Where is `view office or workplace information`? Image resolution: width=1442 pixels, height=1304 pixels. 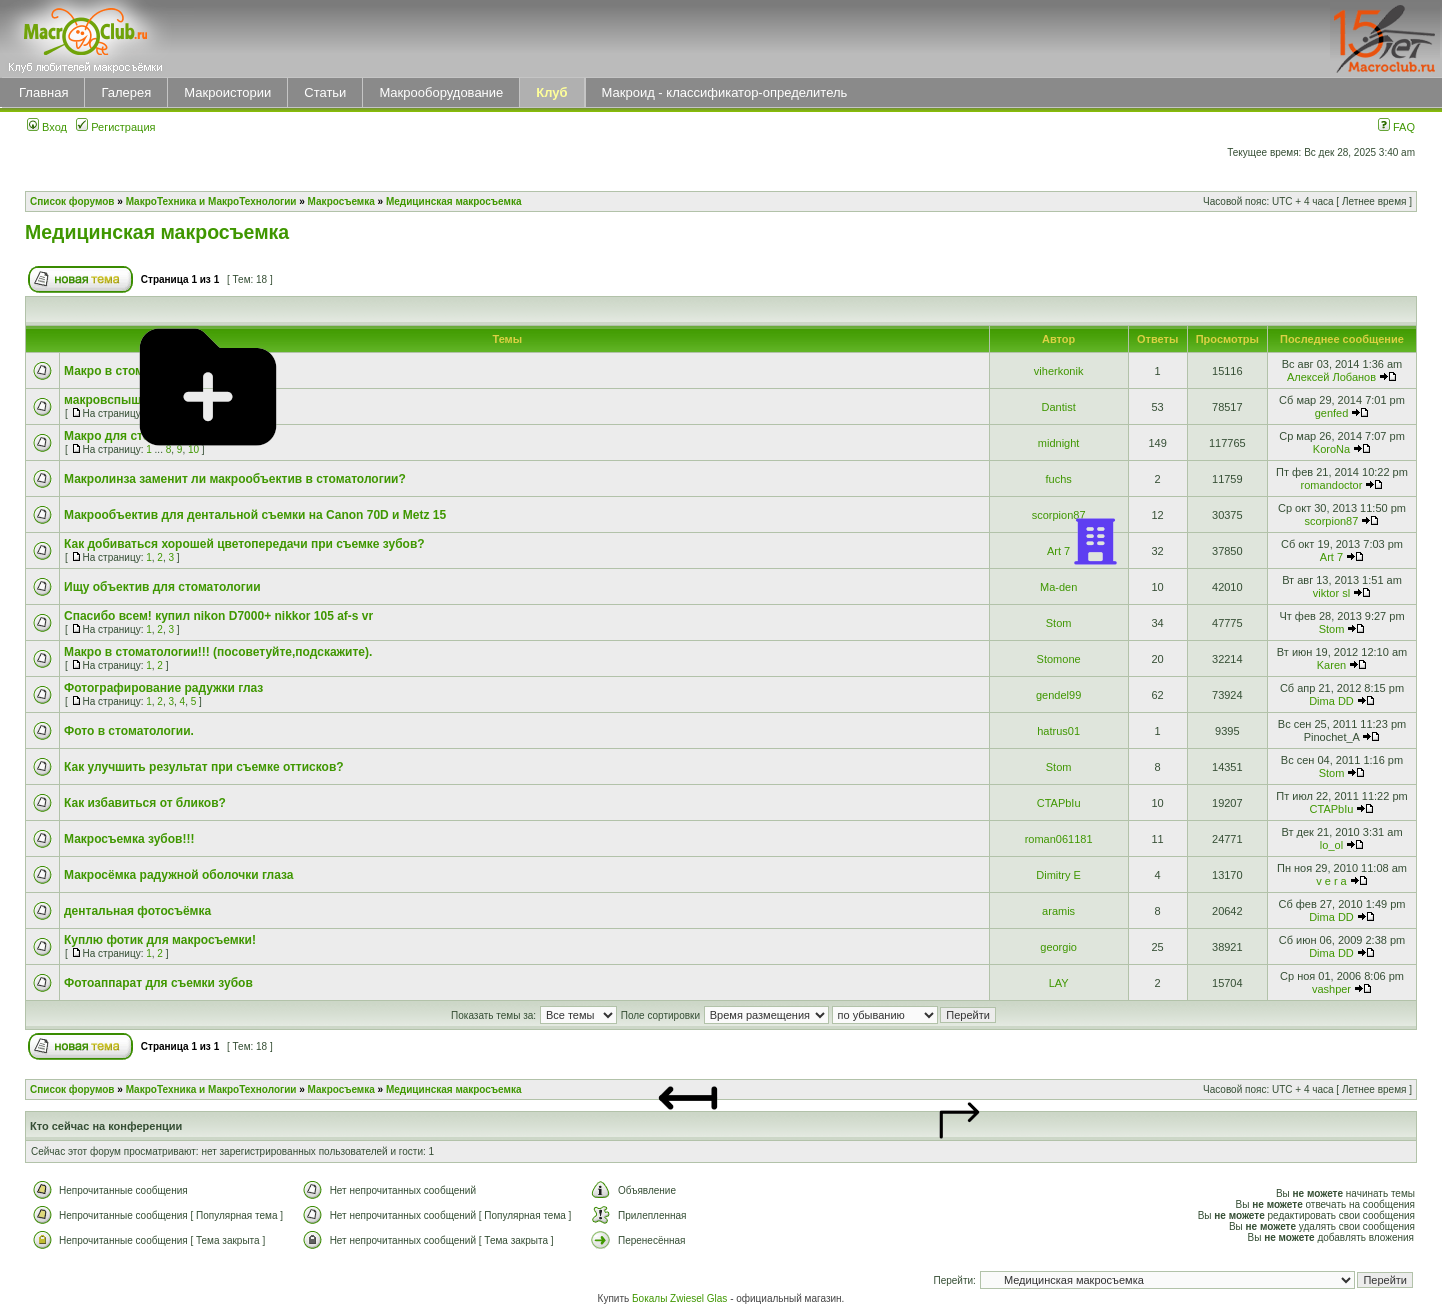
view office or workplace information is located at coordinates (1095, 541).